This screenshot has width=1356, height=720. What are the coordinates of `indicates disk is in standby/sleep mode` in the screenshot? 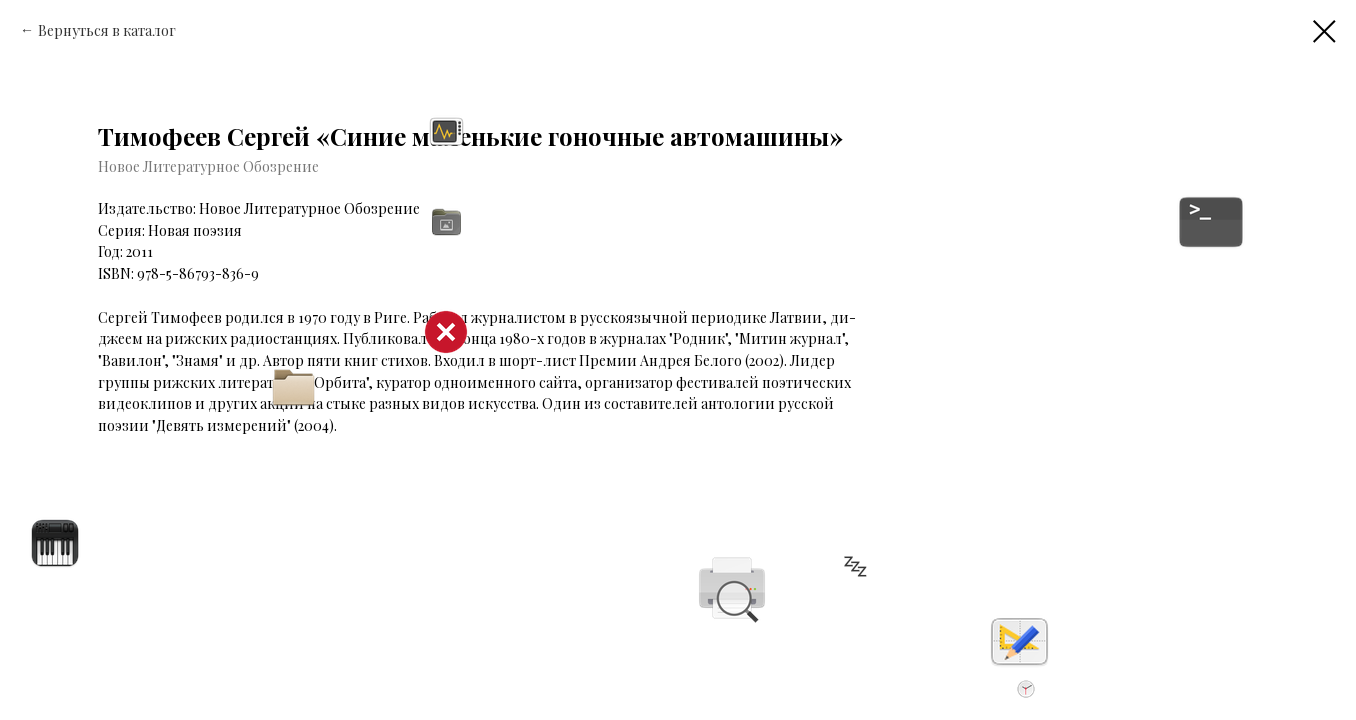 It's located at (854, 566).